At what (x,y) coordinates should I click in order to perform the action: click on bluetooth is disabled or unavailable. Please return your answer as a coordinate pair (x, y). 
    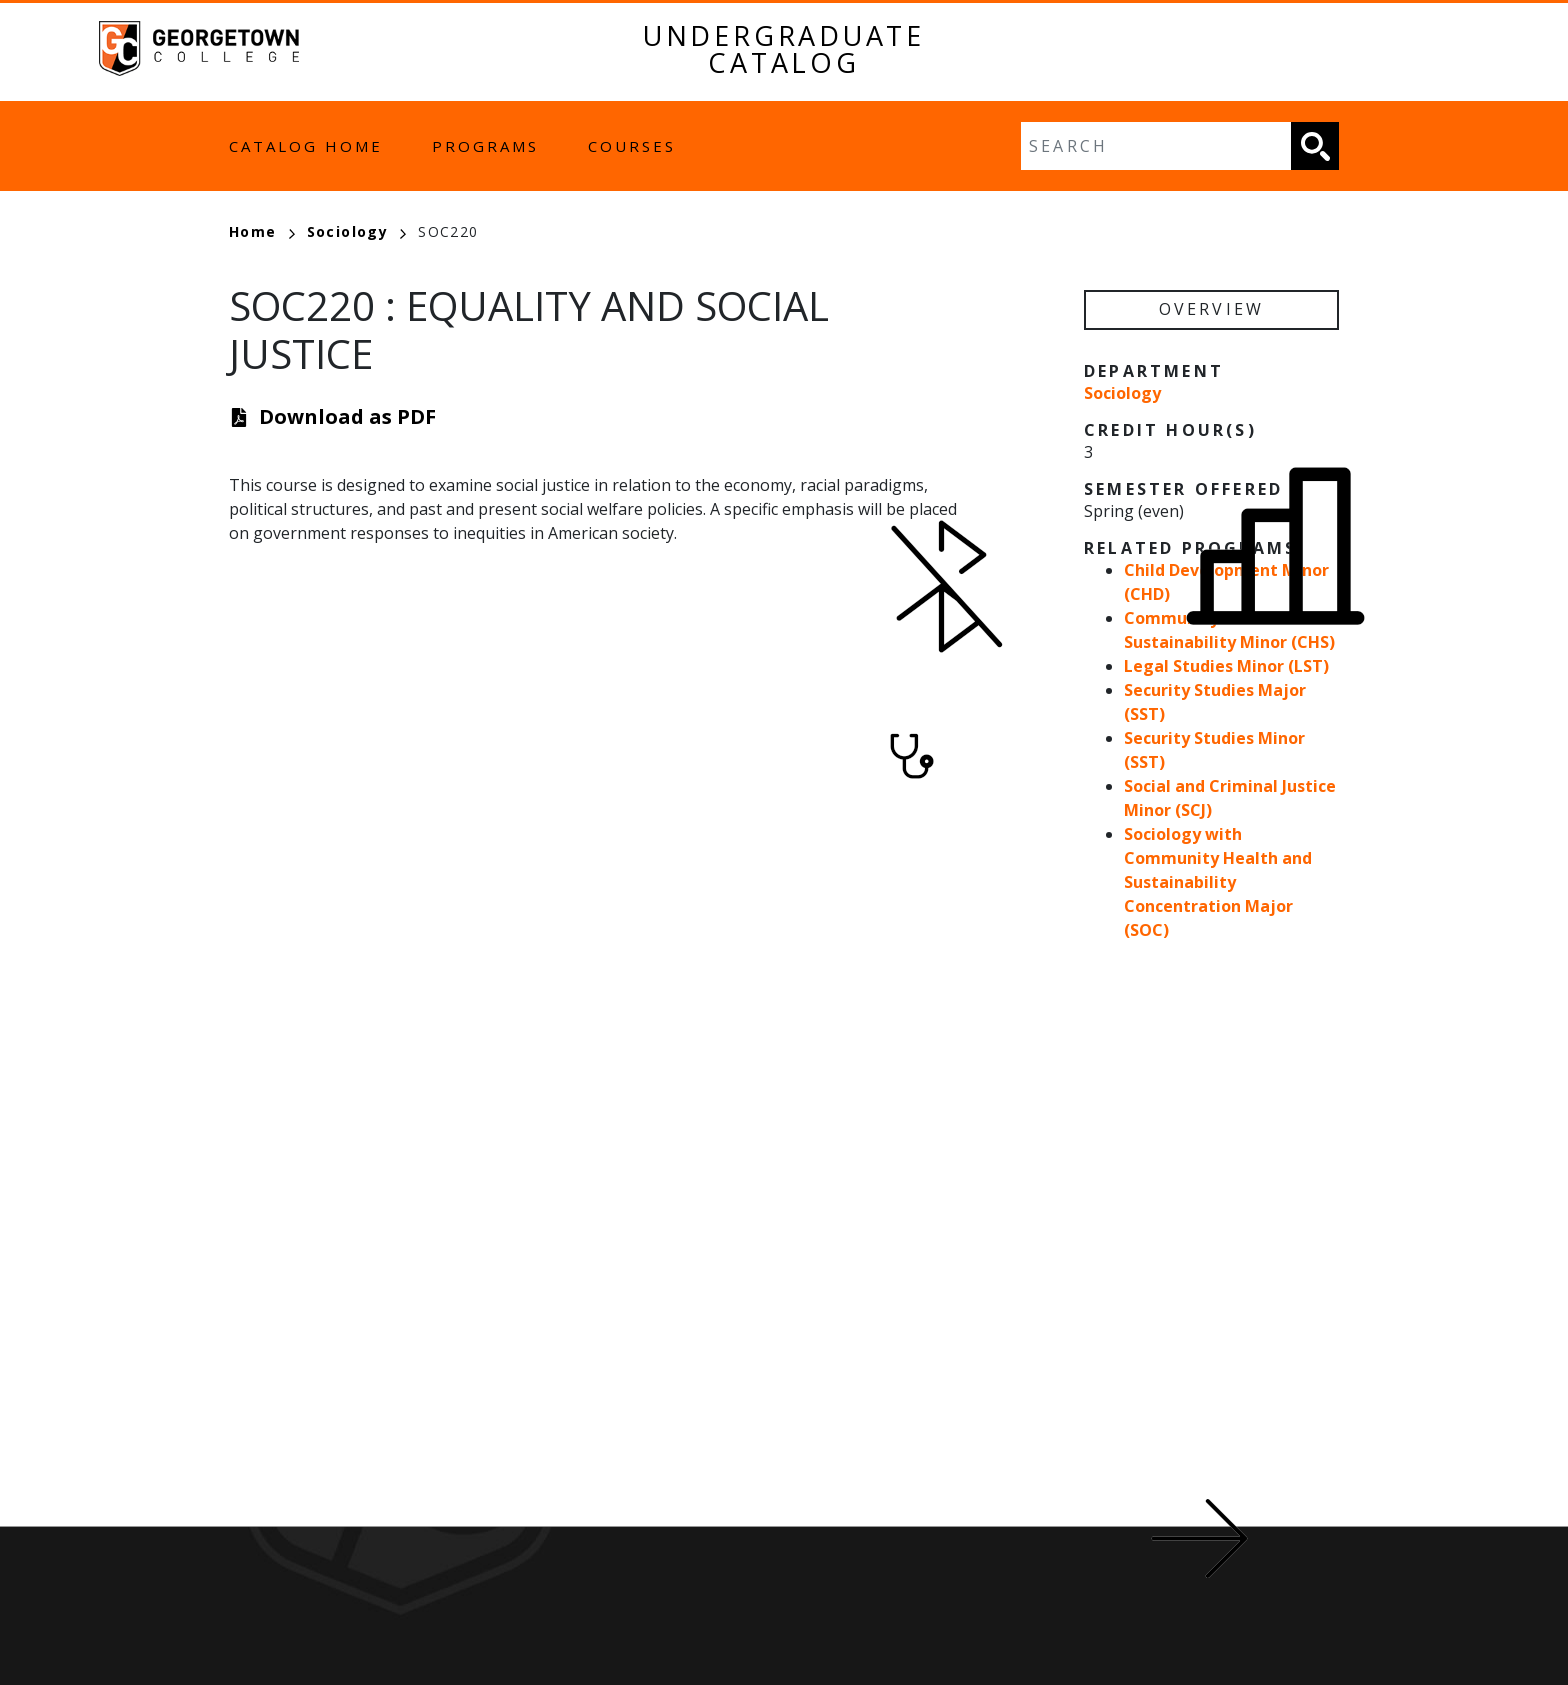
    Looking at the image, I should click on (941, 586).